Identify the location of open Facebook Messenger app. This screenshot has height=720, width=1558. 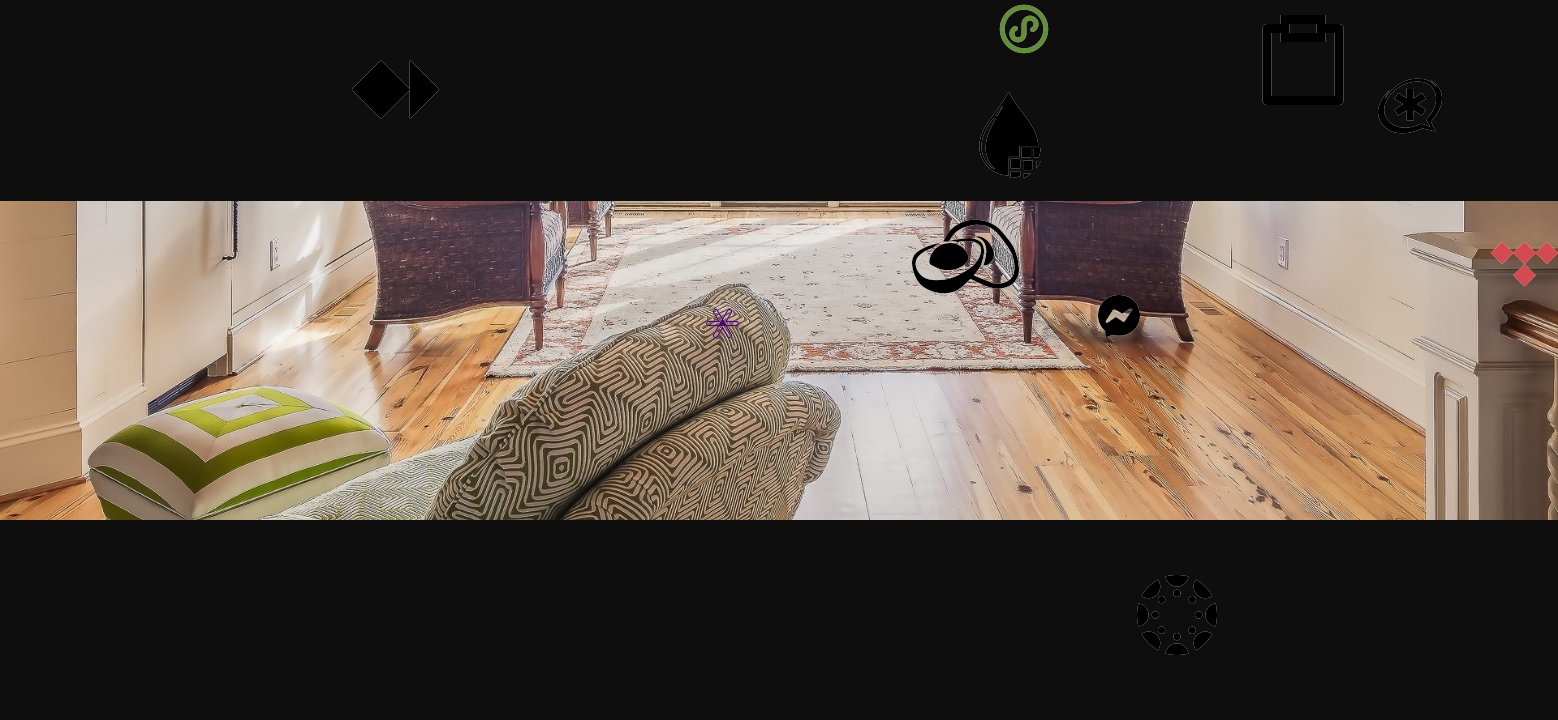
(1119, 316).